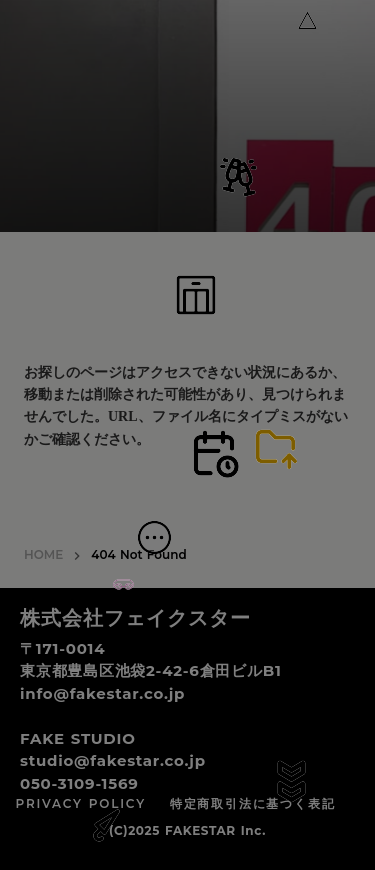 The width and height of the screenshot is (375, 870). What do you see at coordinates (275, 447) in the screenshot?
I see `upload file to folder` at bounding box center [275, 447].